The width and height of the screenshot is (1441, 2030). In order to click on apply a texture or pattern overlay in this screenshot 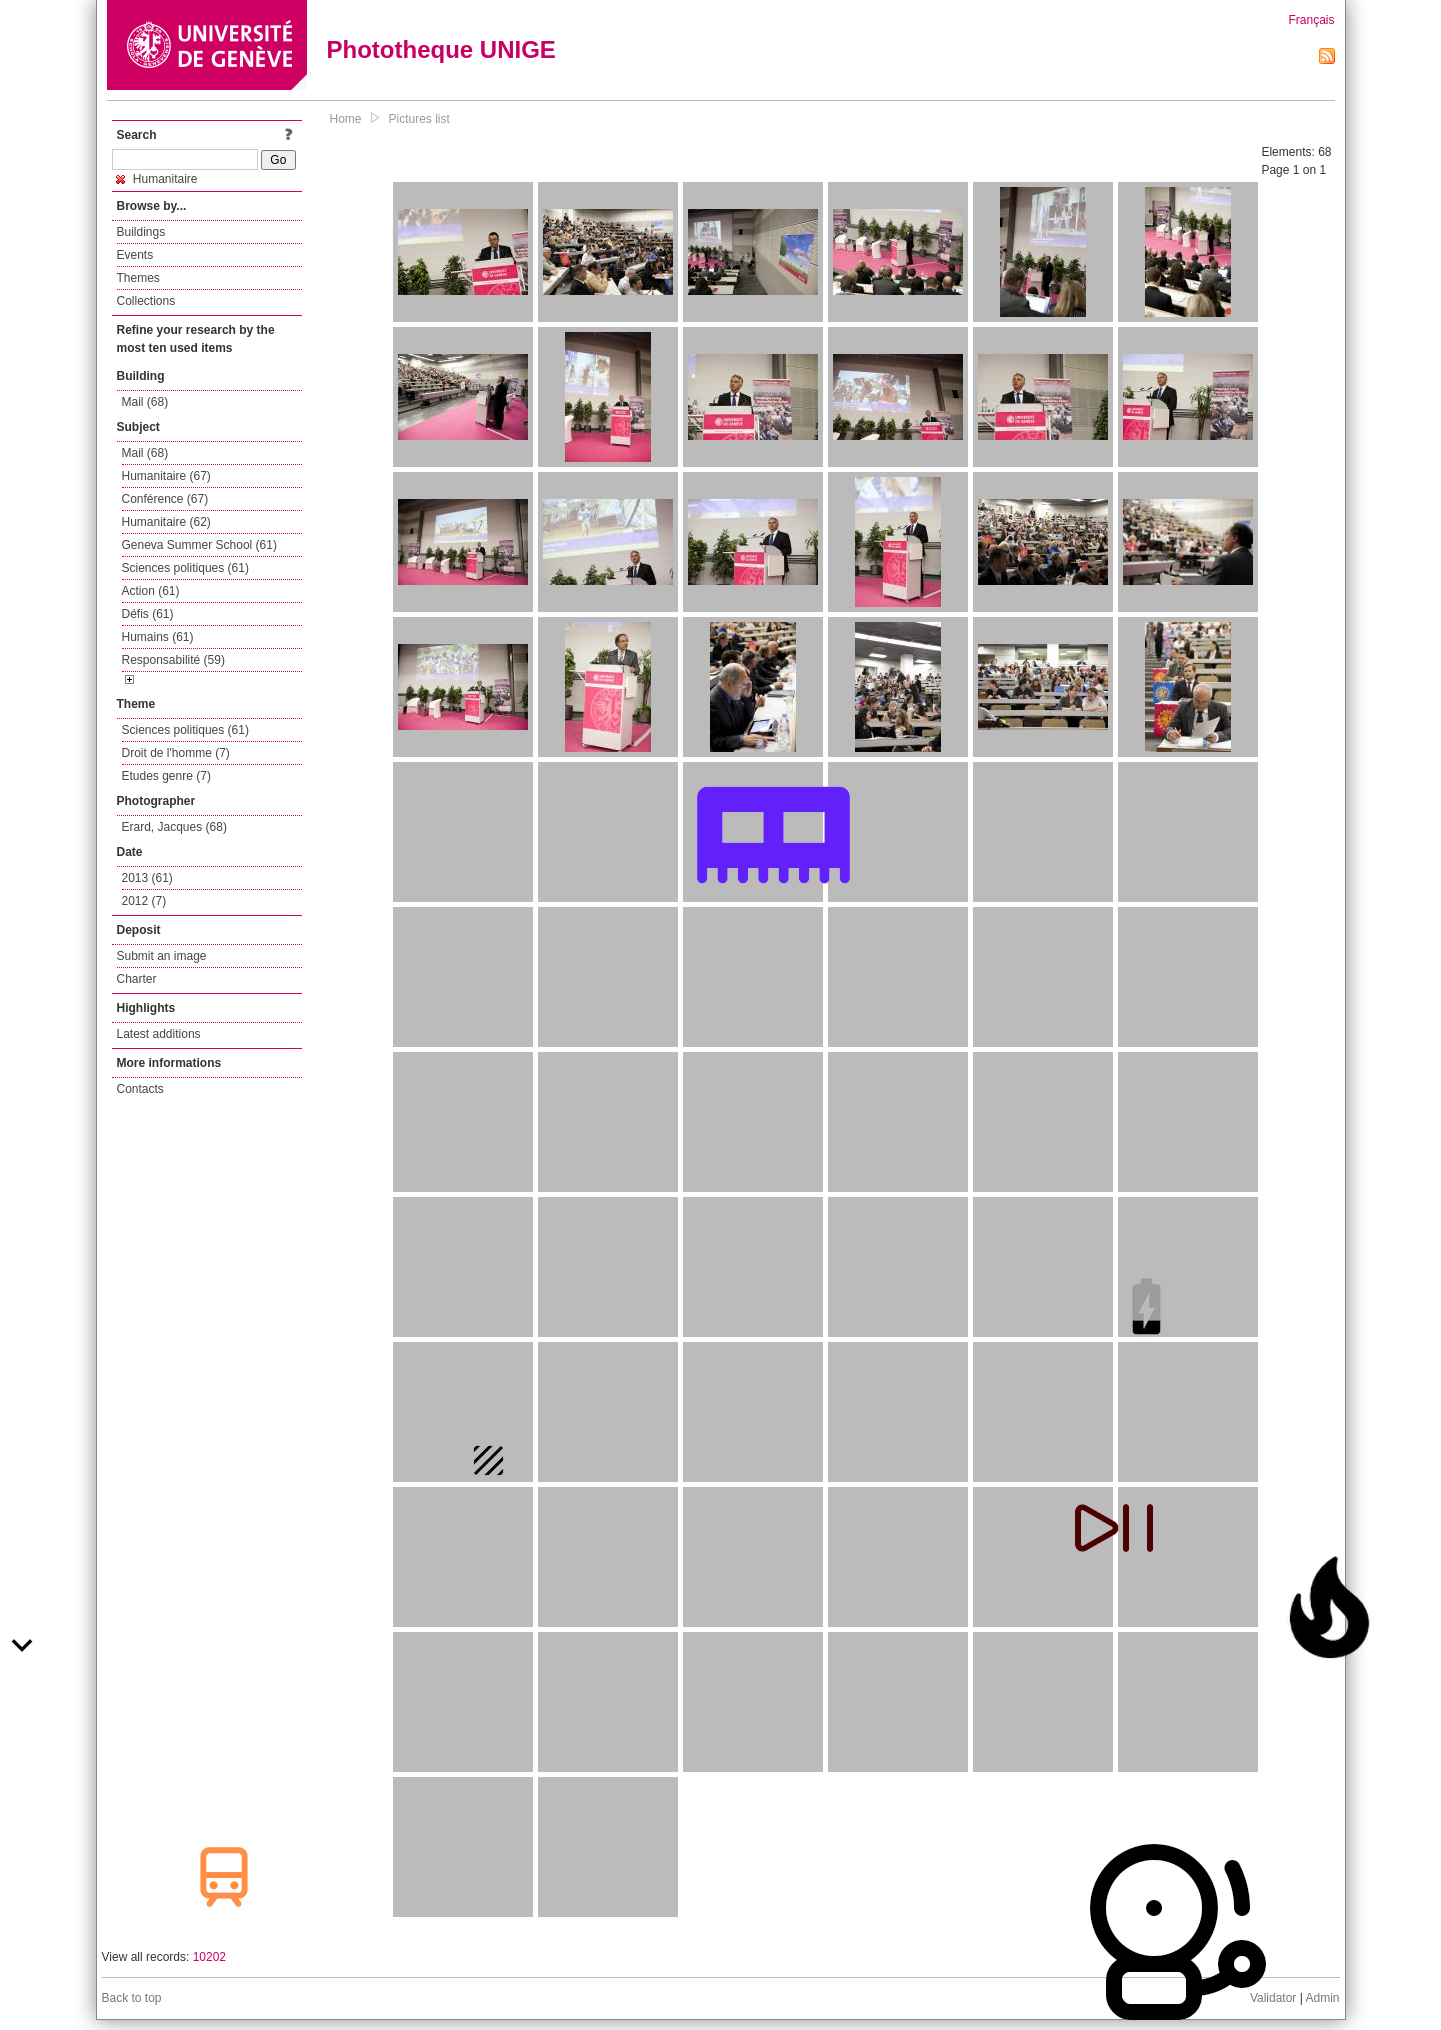, I will do `click(488, 1460)`.